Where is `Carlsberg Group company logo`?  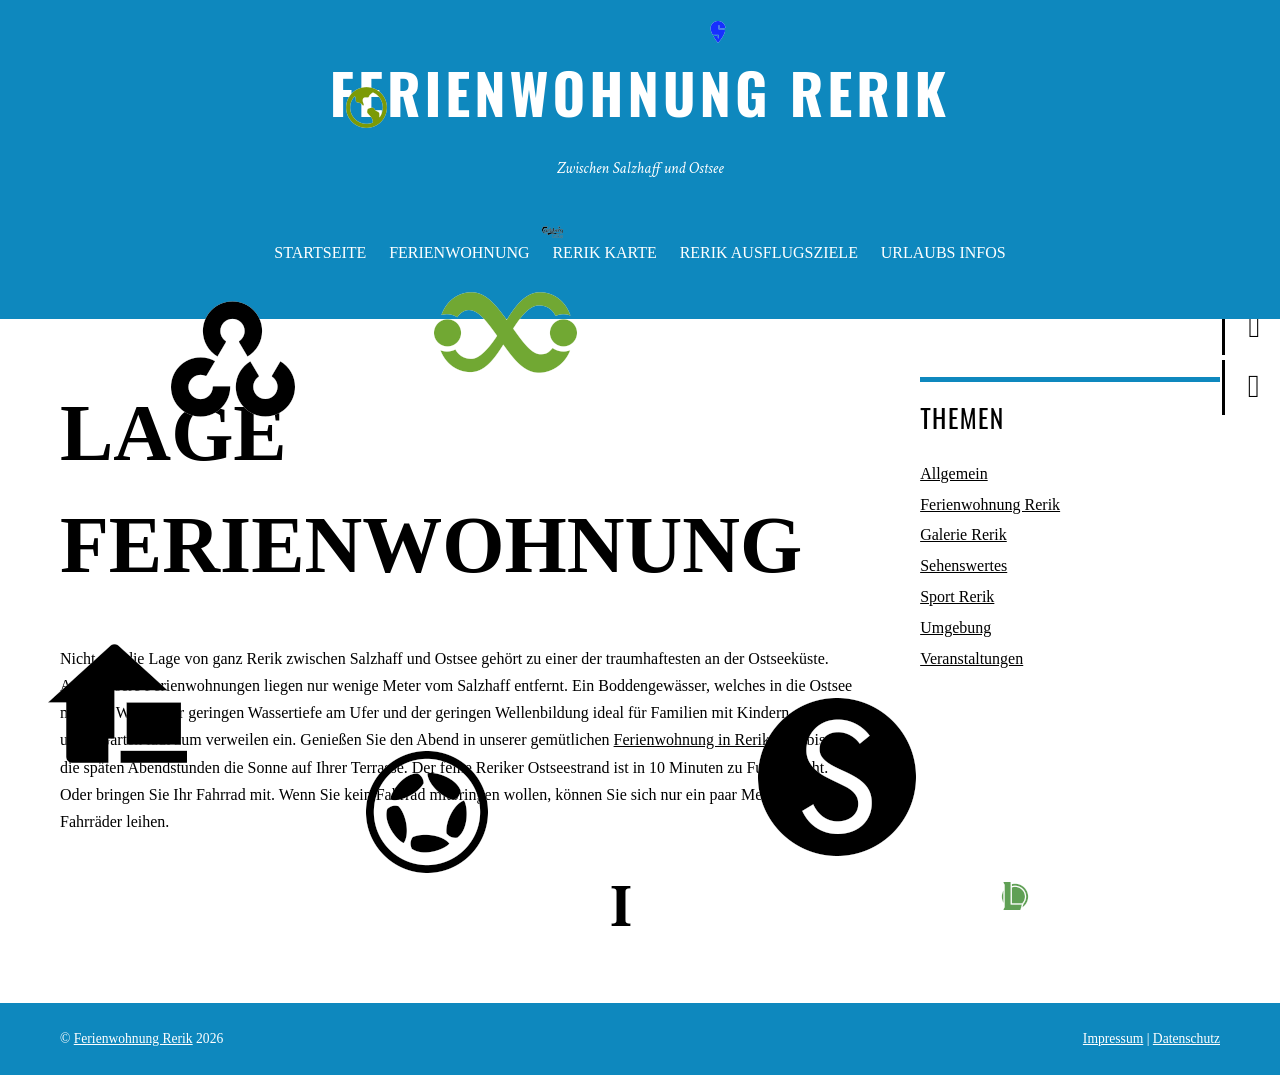 Carlsberg Group company logo is located at coordinates (552, 232).